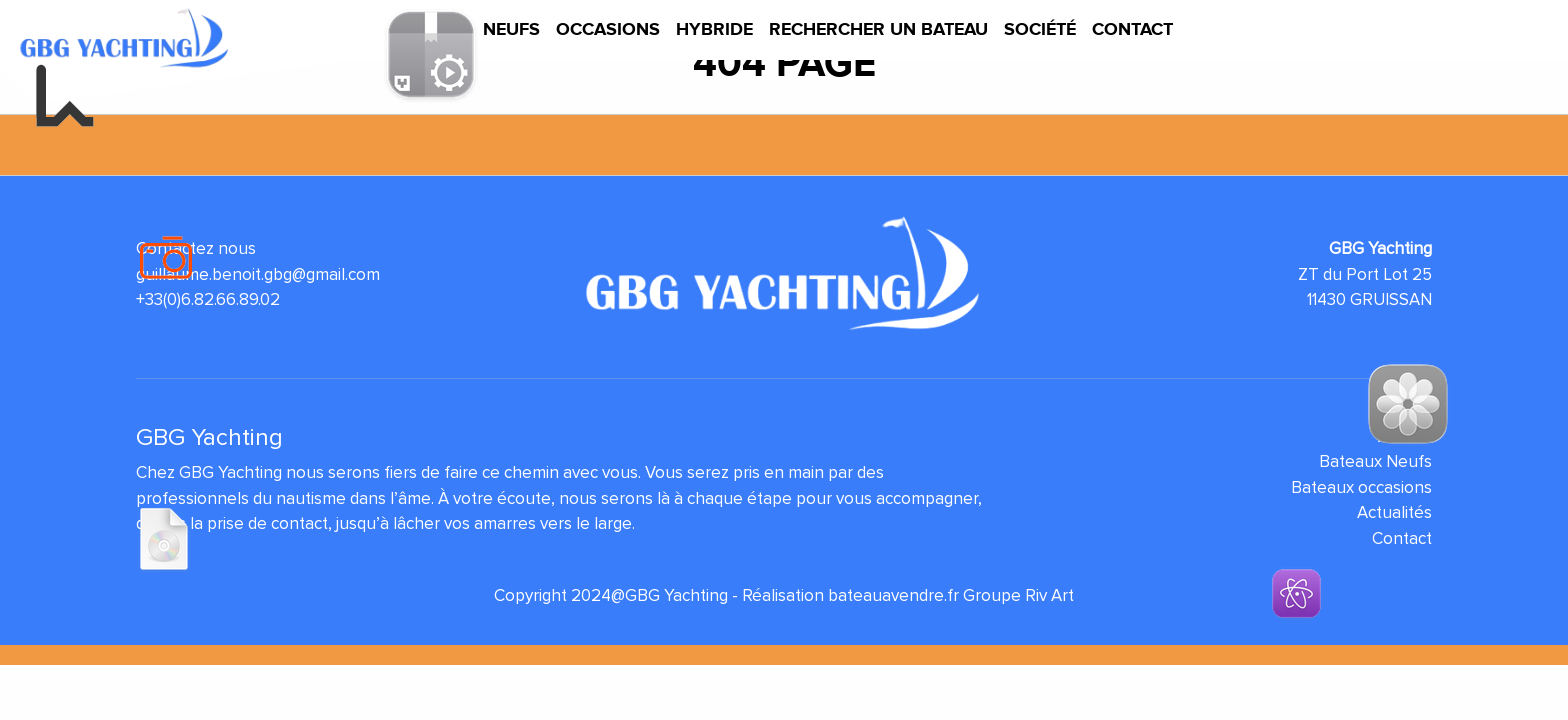 The image size is (1568, 720). What do you see at coordinates (431, 56) in the screenshot?
I see `access YaST AutoYaST system configuration` at bounding box center [431, 56].